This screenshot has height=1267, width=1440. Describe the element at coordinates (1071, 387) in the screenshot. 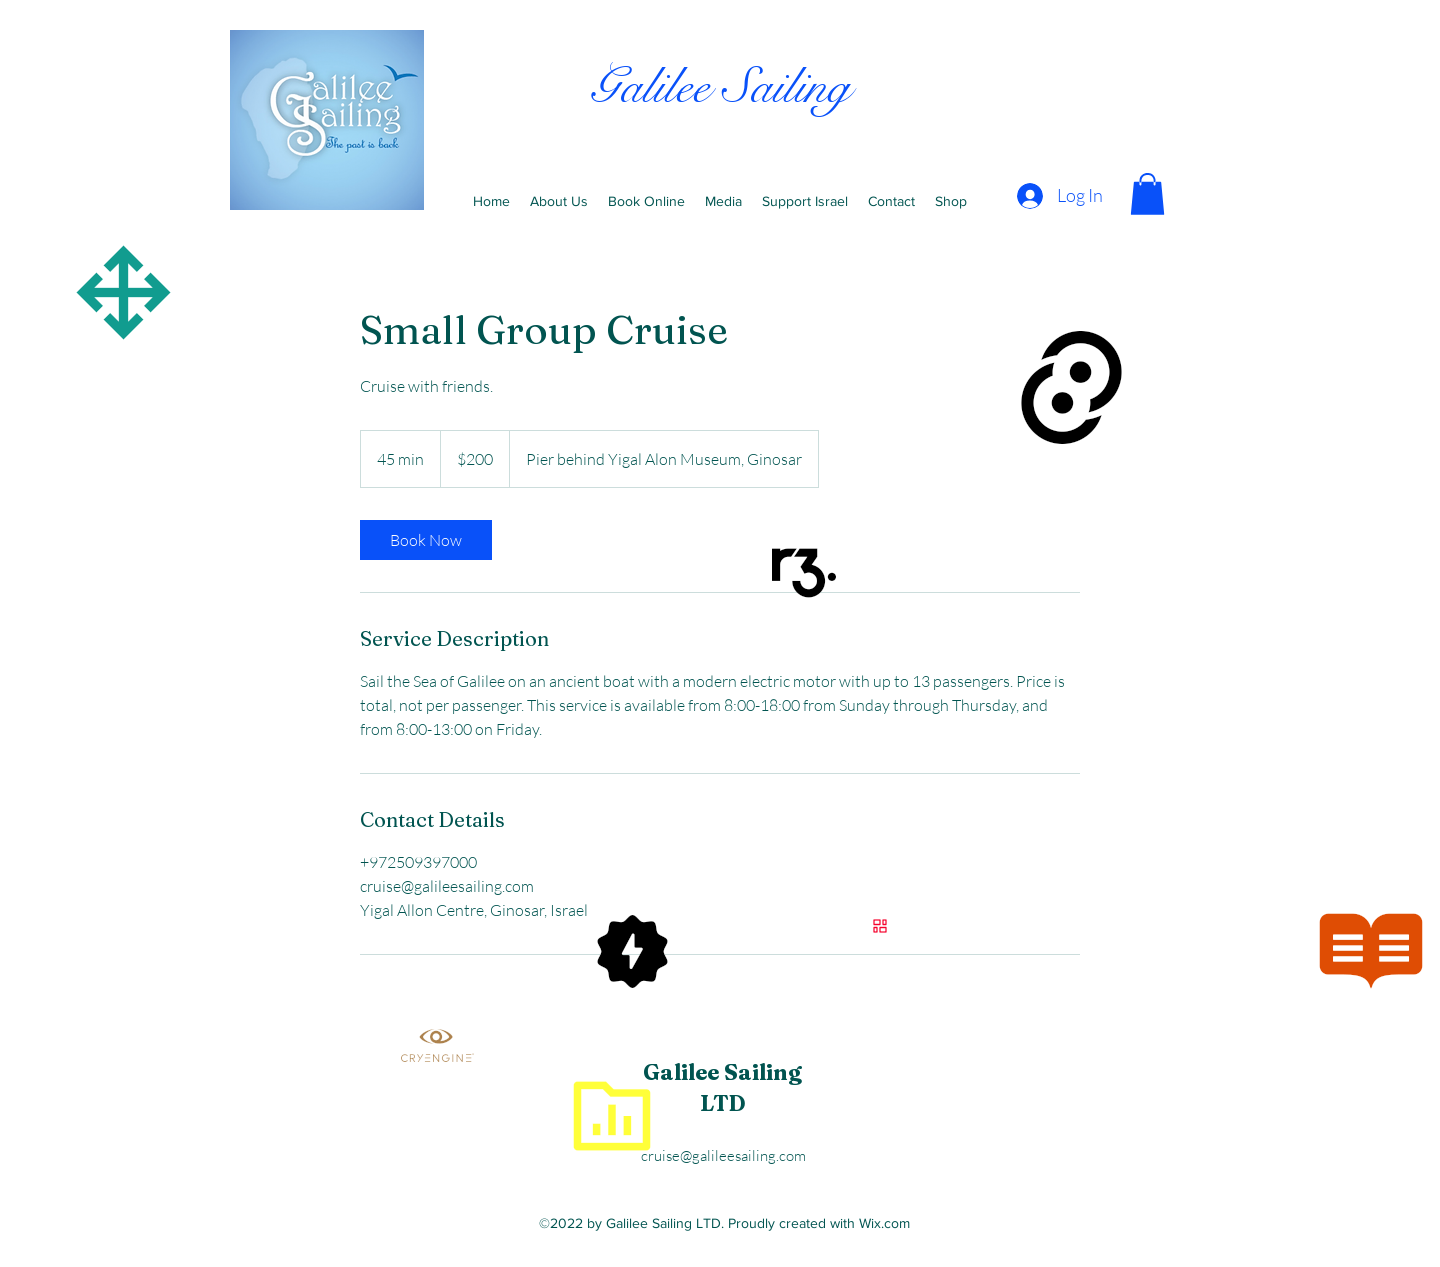

I see `tauri framework logo` at that location.